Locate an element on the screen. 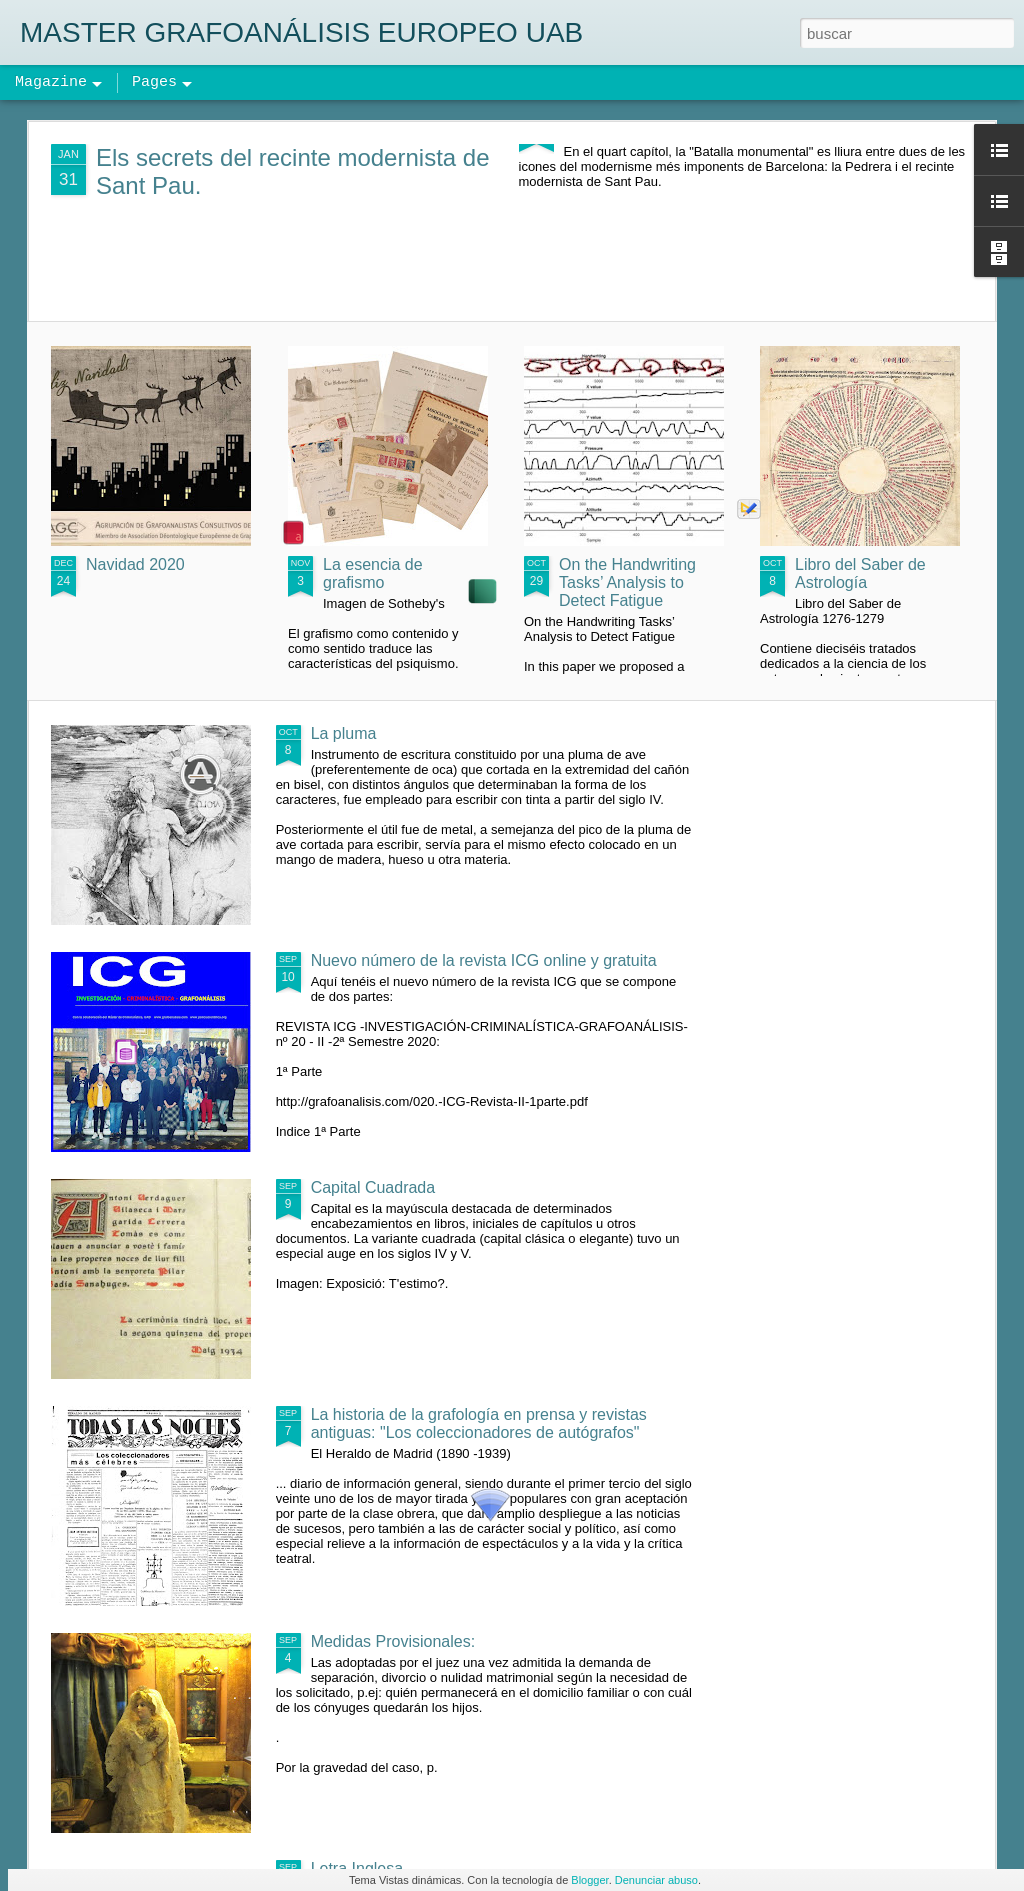 This screenshot has height=1891, width=1024. access accessories and utility applications is located at coordinates (749, 509).